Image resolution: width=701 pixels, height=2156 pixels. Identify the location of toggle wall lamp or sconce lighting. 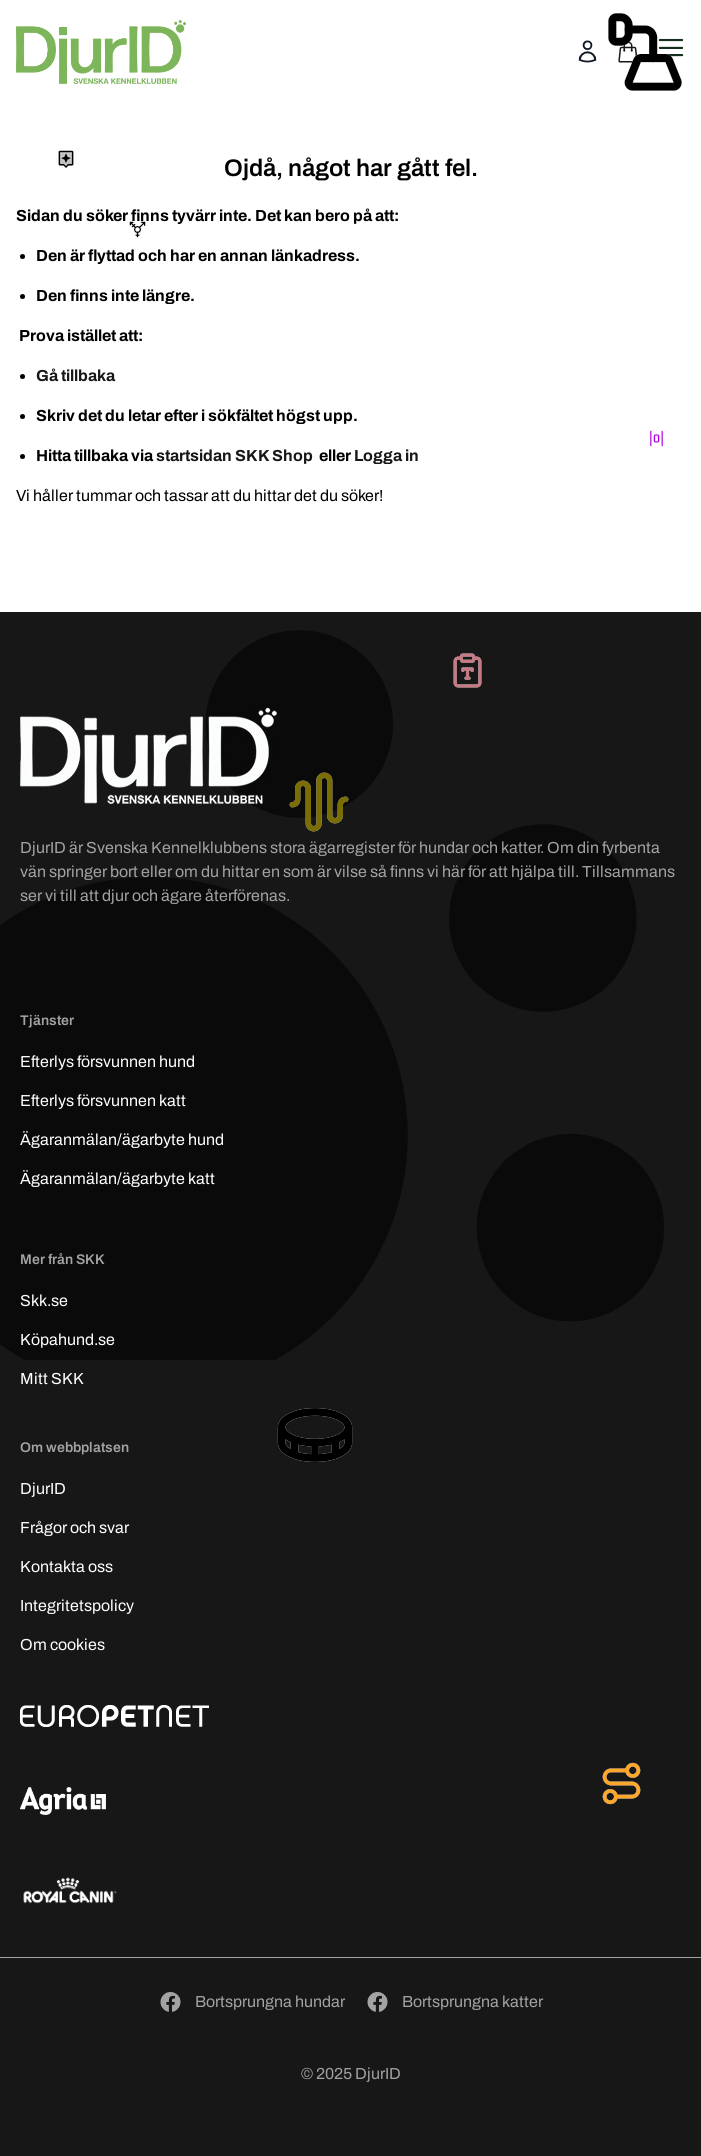
(645, 54).